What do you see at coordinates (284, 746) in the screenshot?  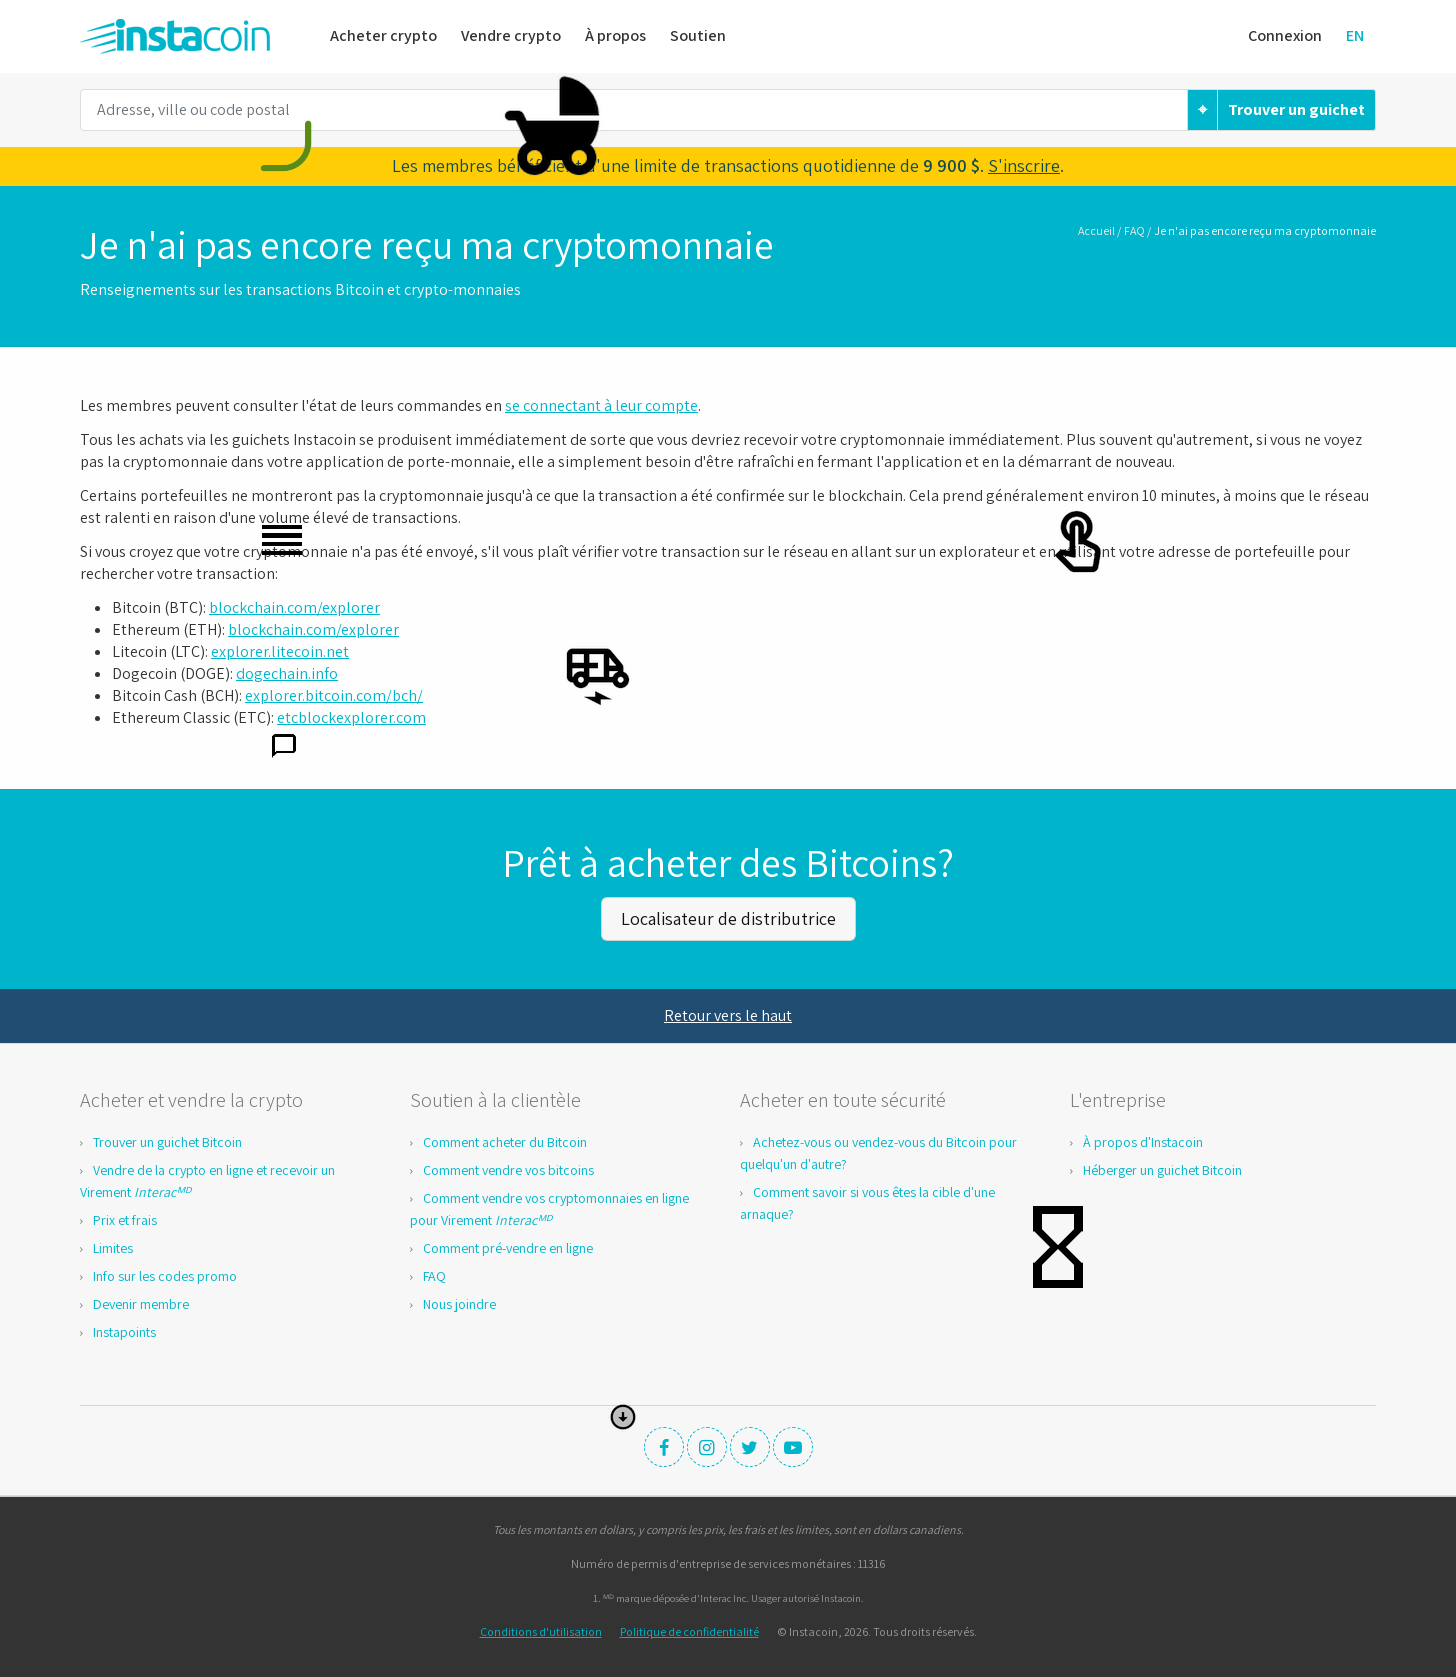 I see `open messaging or chat feature` at bounding box center [284, 746].